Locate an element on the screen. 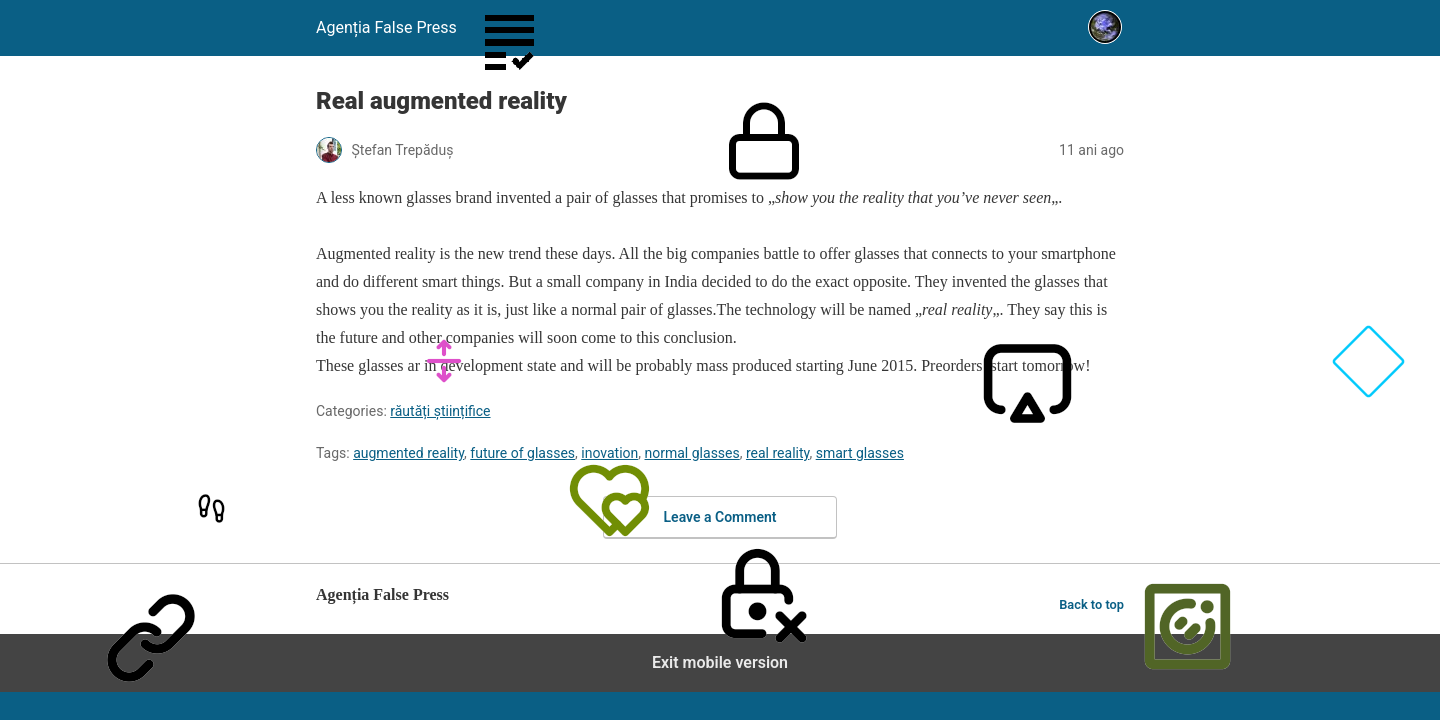 This screenshot has width=1440, height=720. start a shareplay session is located at coordinates (1027, 383).